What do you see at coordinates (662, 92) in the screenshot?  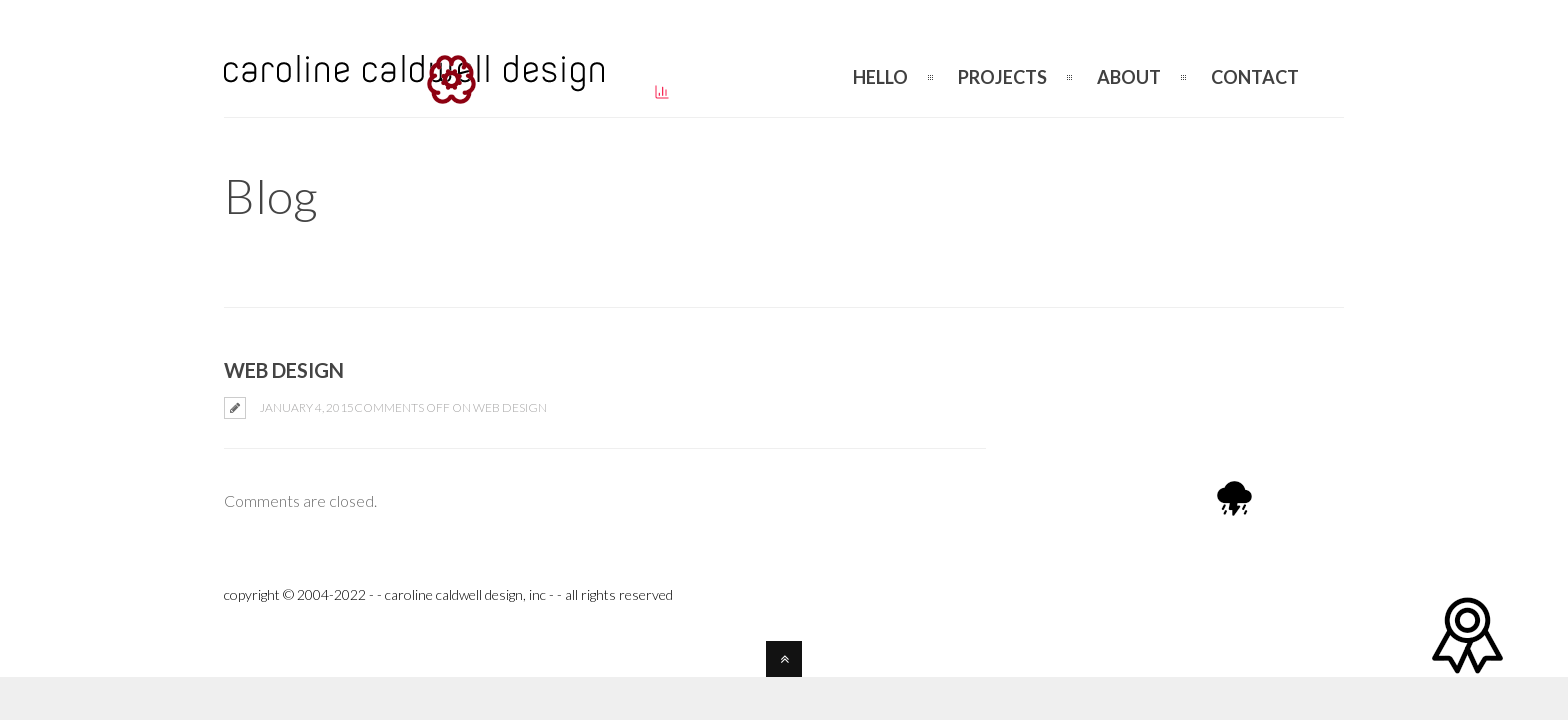 I see `view analytics or statistics` at bounding box center [662, 92].